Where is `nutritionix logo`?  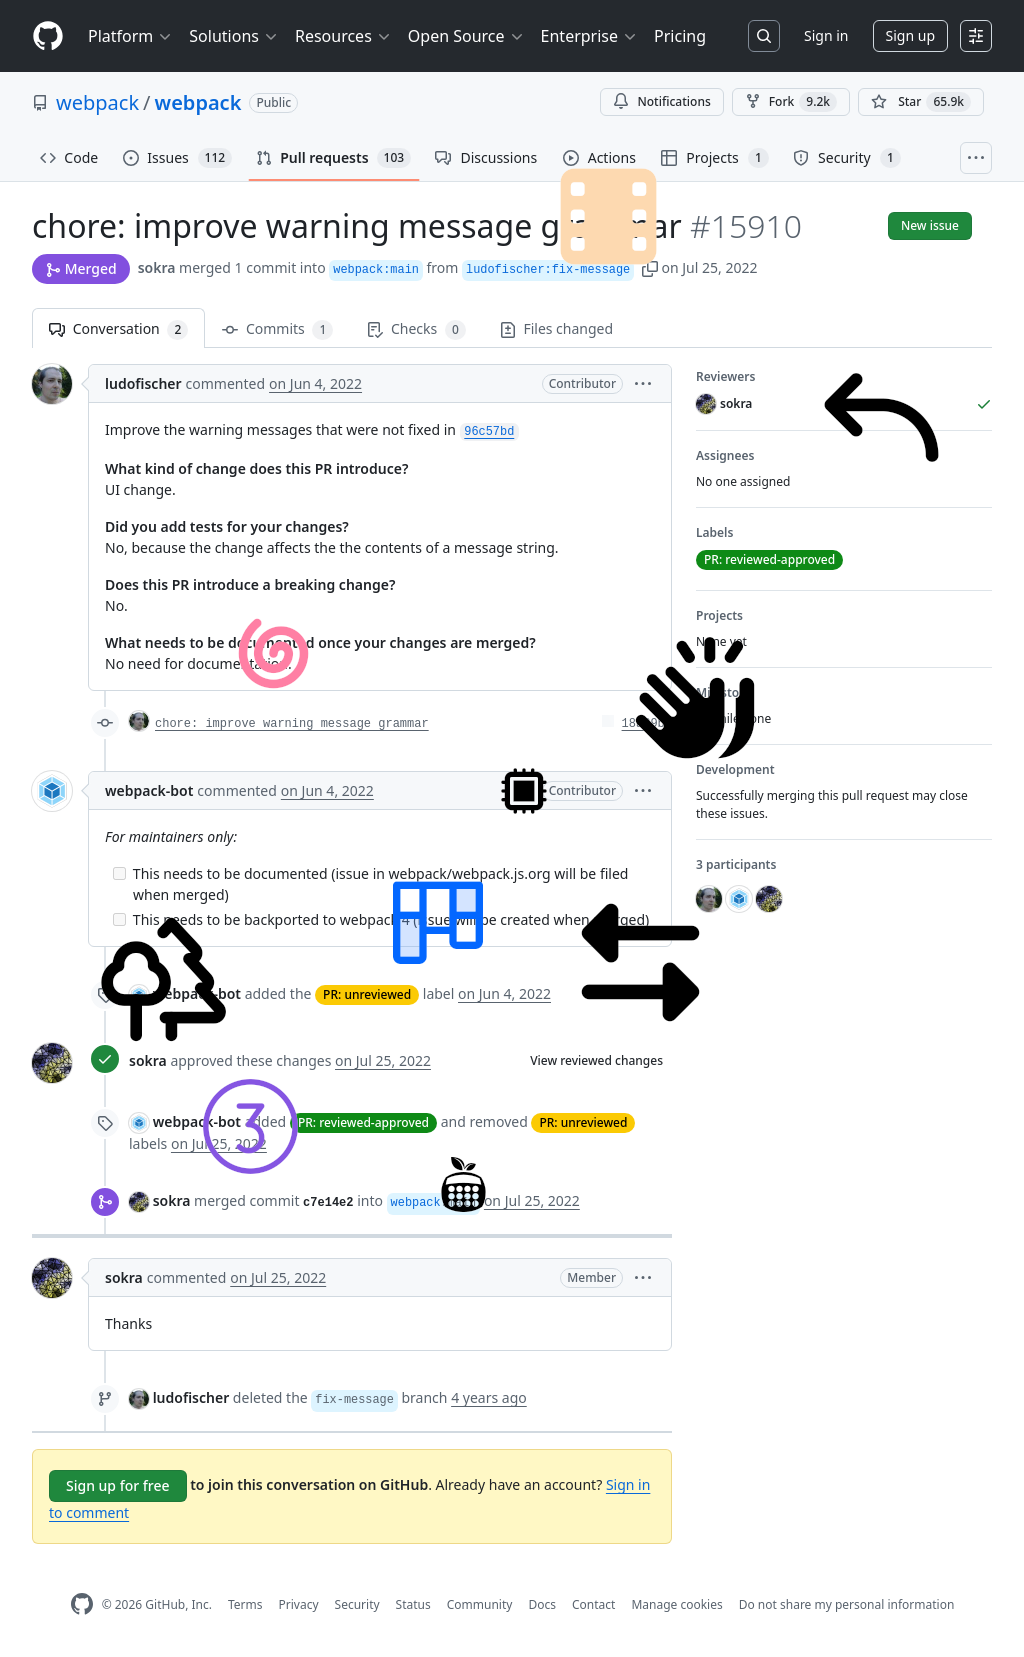 nutritionix logo is located at coordinates (463, 1184).